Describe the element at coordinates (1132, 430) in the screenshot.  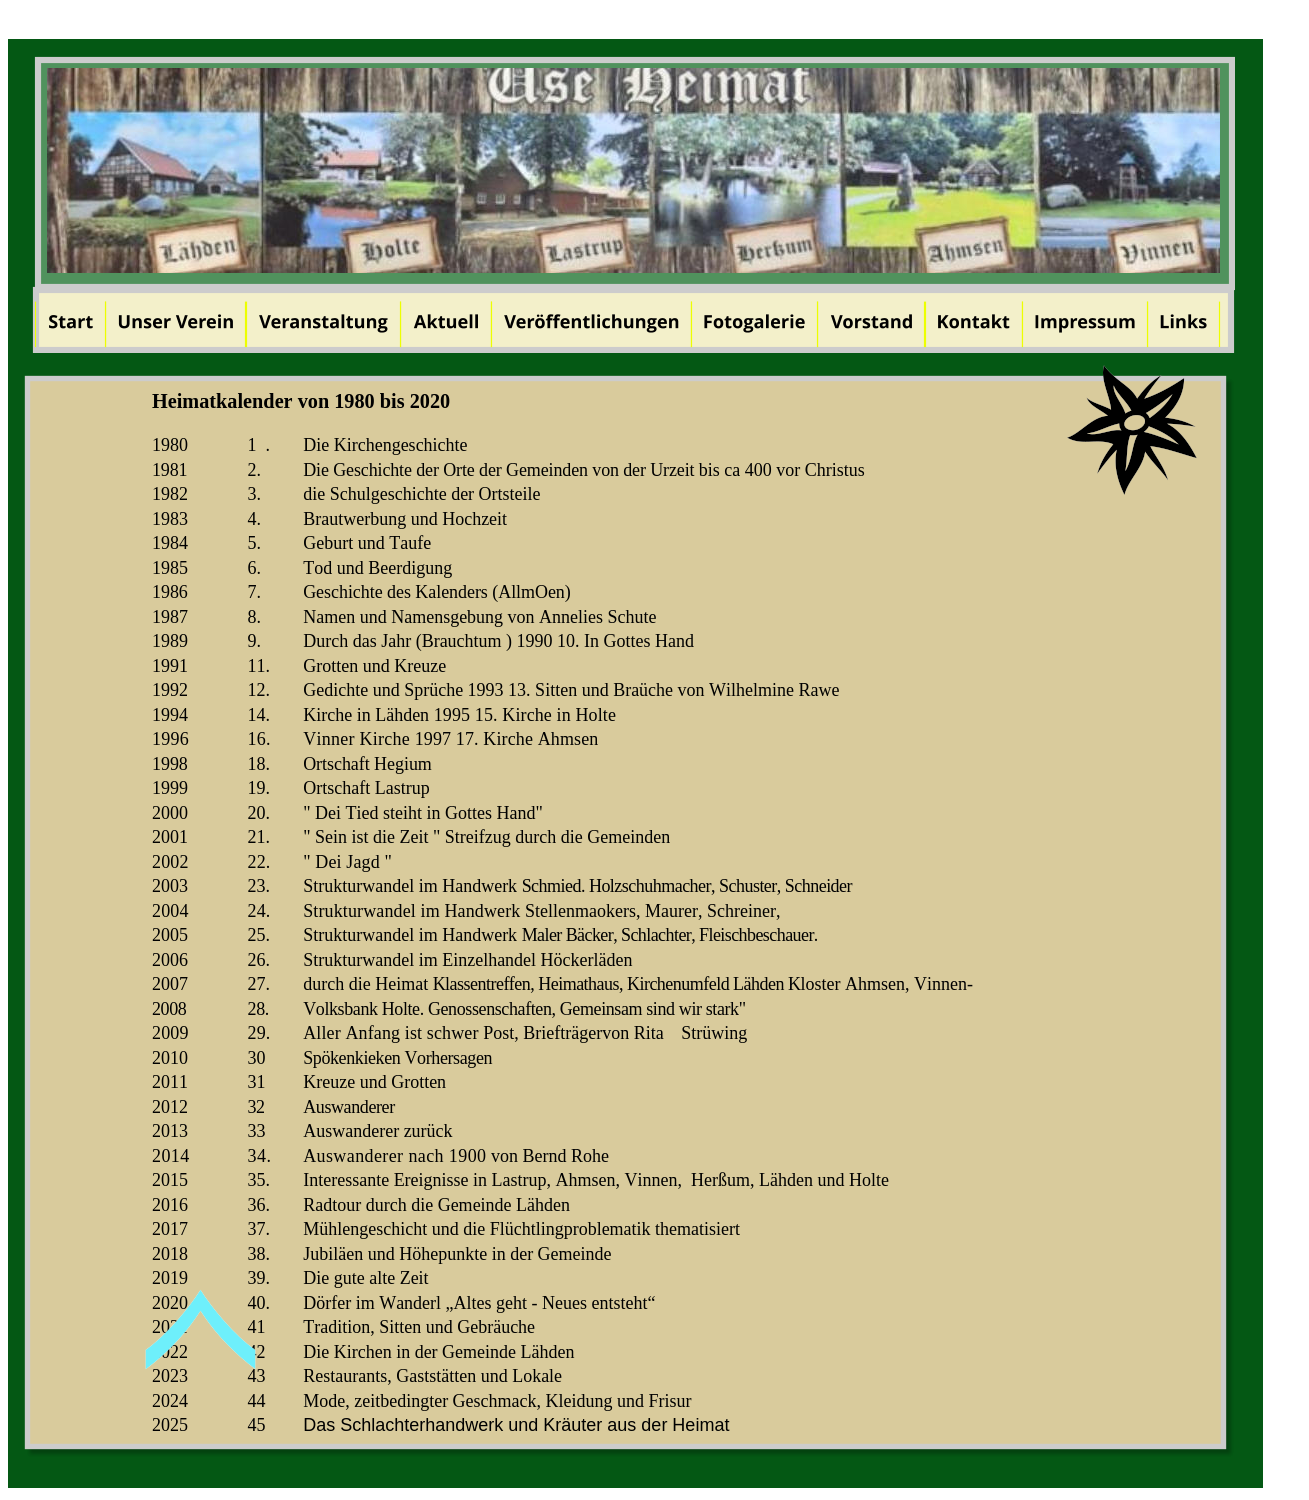
I see `open meditation or mindfulness features` at that location.